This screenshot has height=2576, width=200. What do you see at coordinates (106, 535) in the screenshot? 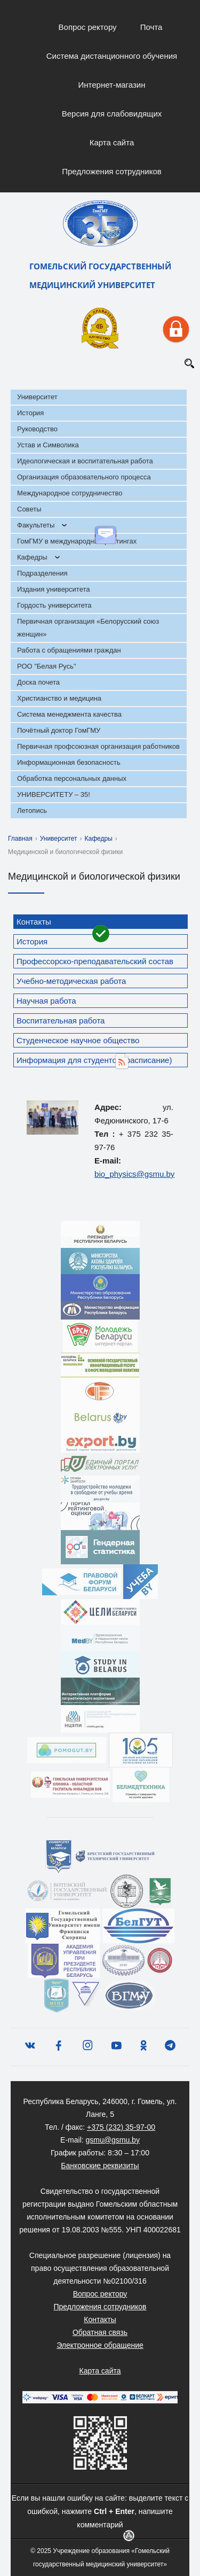
I see `open the mail app` at bounding box center [106, 535].